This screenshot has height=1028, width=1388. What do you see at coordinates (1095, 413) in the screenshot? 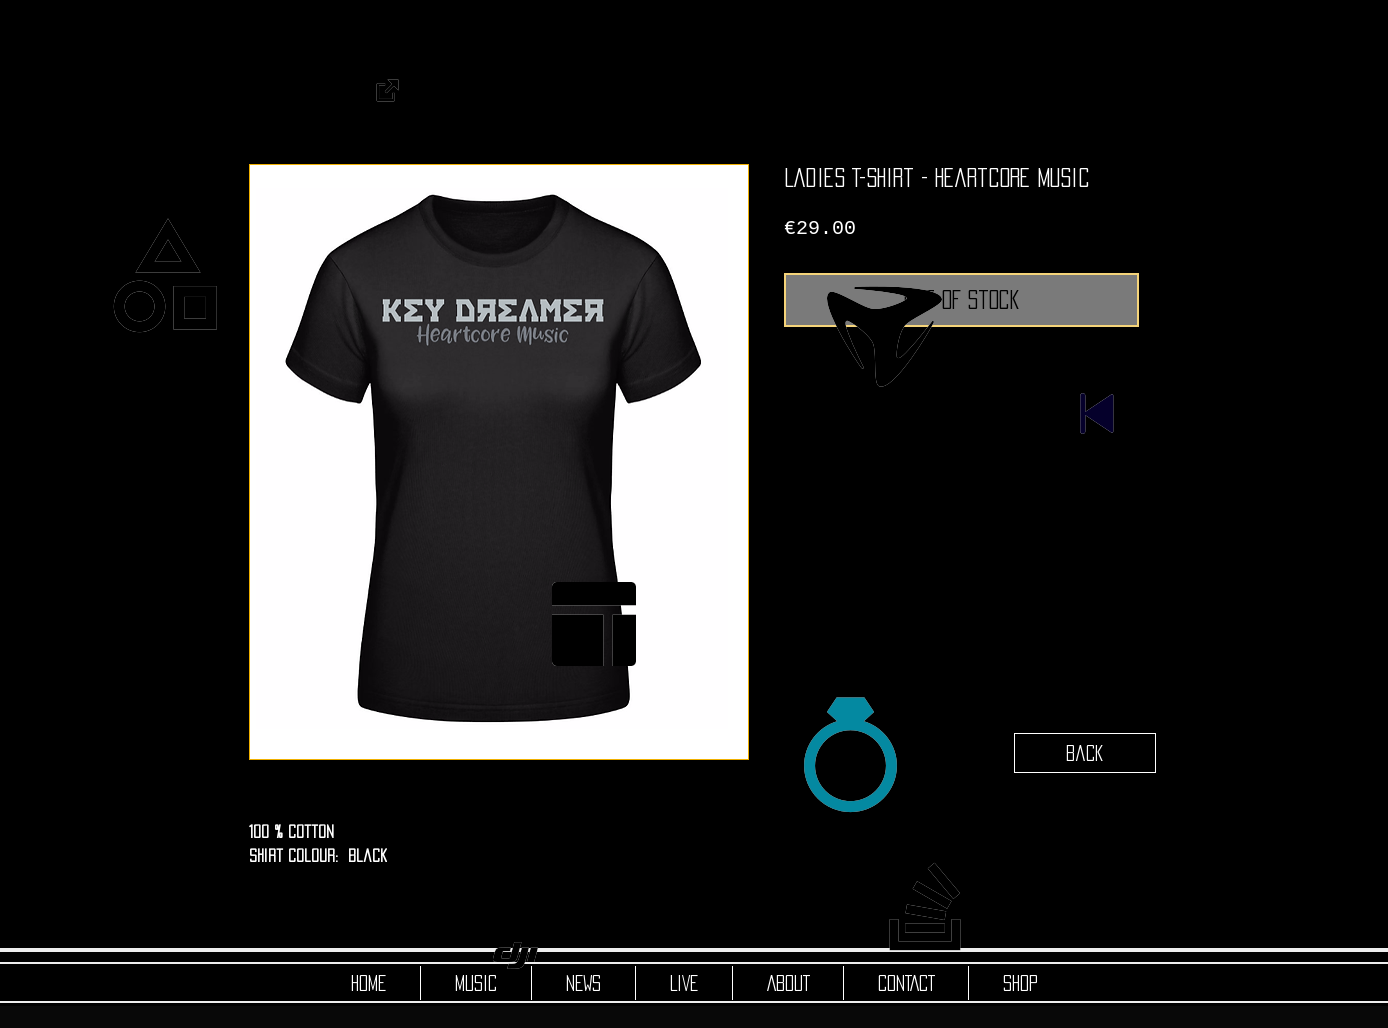
I see `skip to previous track` at bounding box center [1095, 413].